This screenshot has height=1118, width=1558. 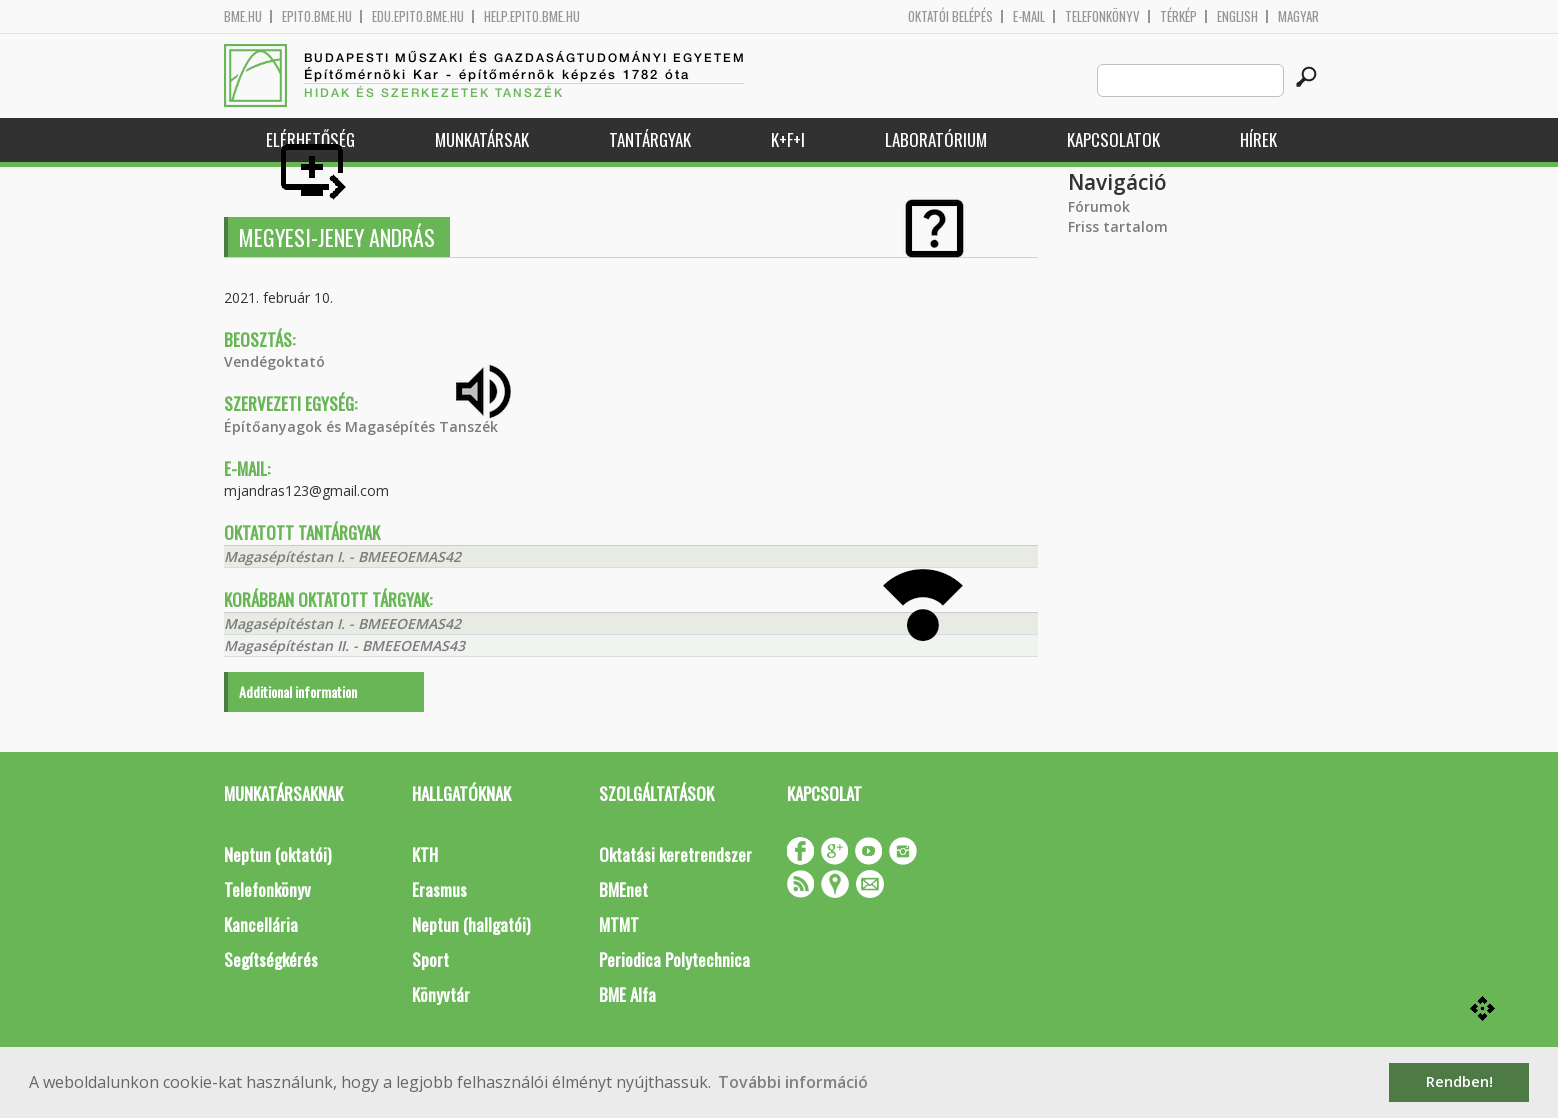 What do you see at coordinates (923, 605) in the screenshot?
I see `calibrate compass or direction sensor` at bounding box center [923, 605].